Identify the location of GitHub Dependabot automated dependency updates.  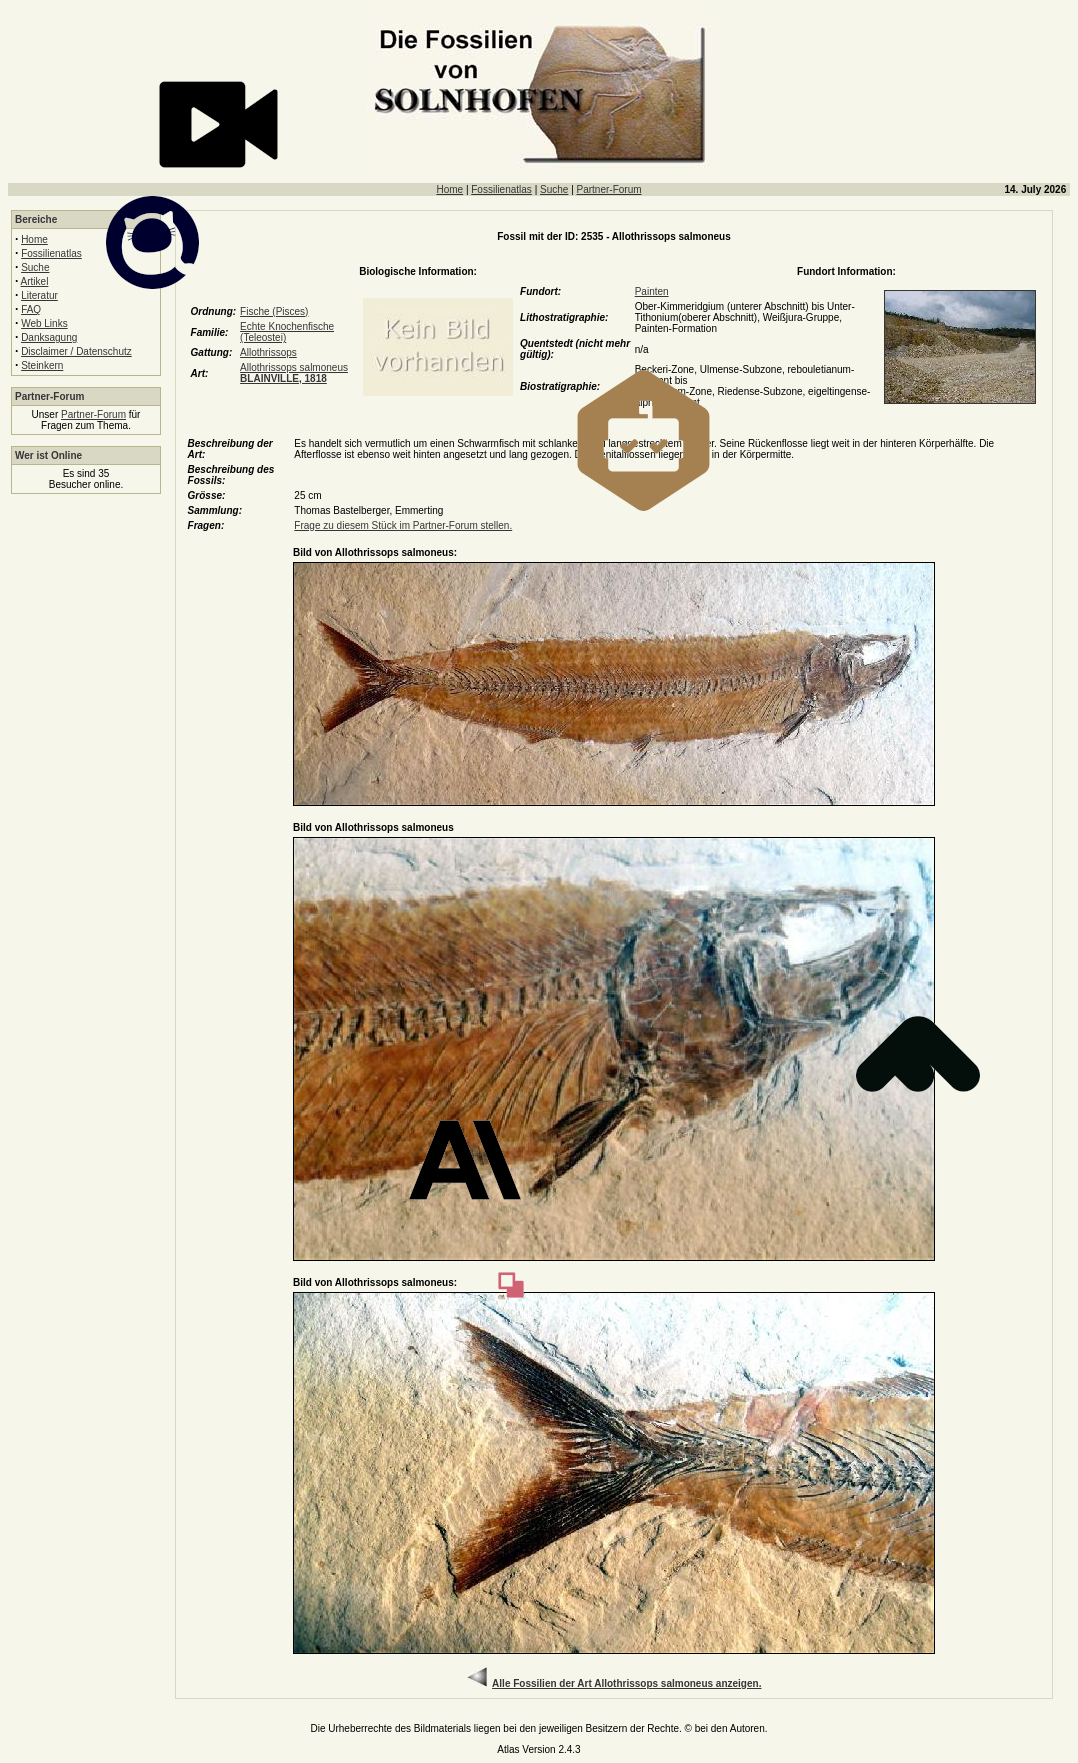
(643, 440).